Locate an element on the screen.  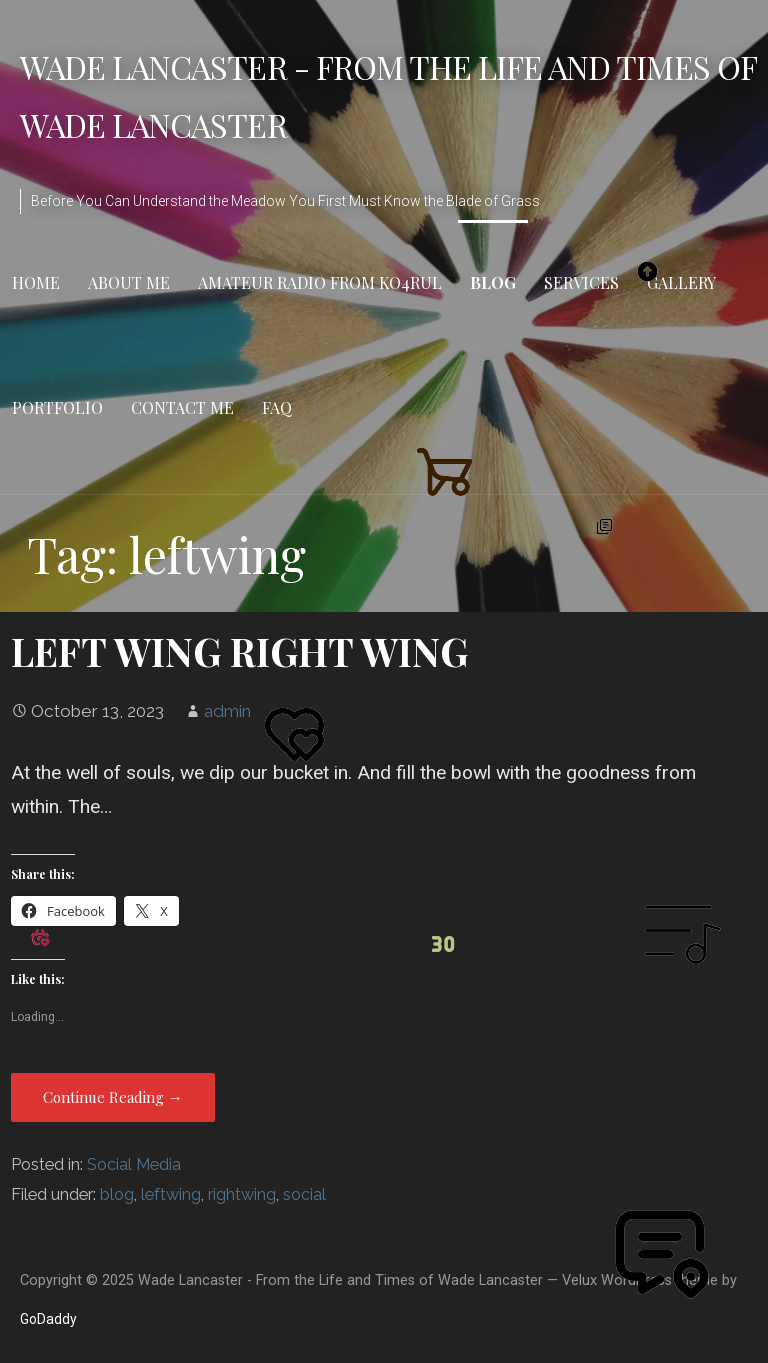
view your music playlist is located at coordinates (678, 930).